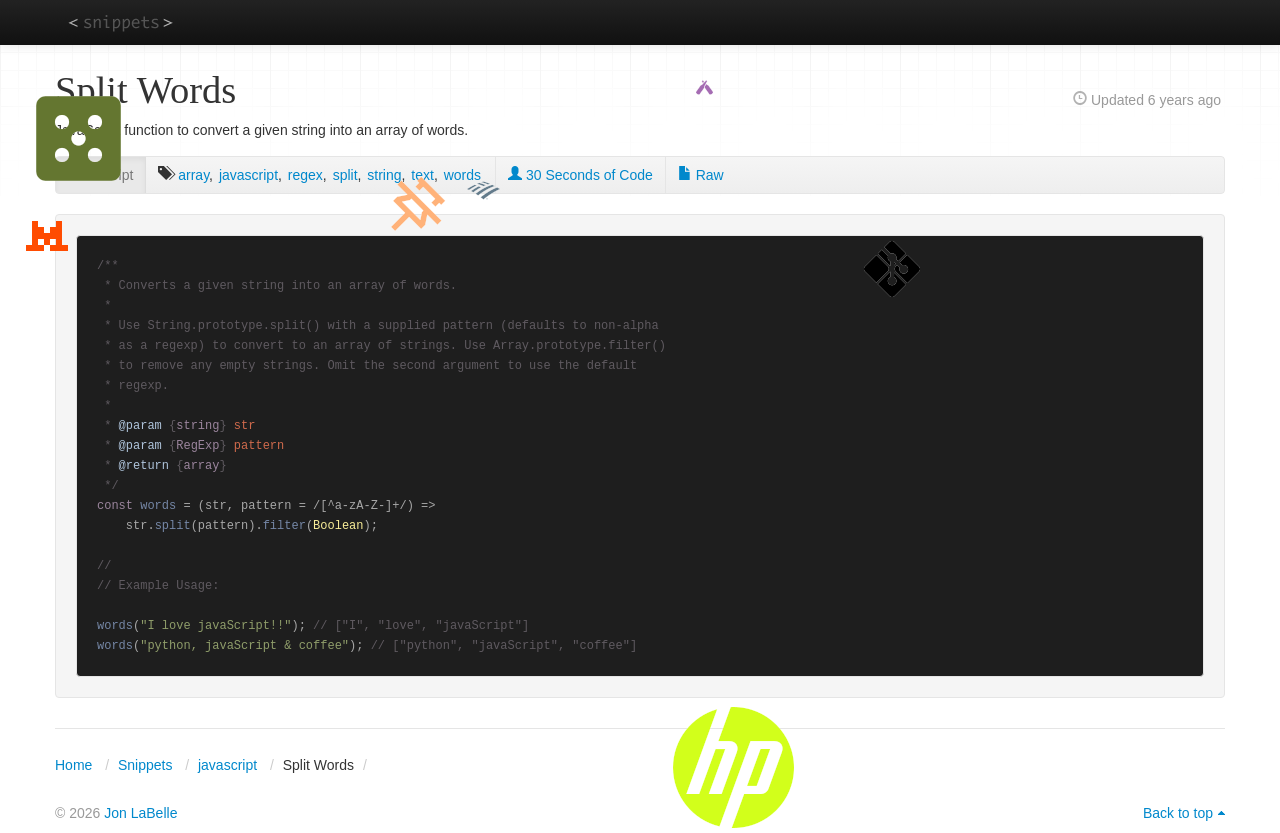 The height and width of the screenshot is (833, 1280). Describe the element at coordinates (78, 138) in the screenshot. I see `randomize or shuffle content` at that location.